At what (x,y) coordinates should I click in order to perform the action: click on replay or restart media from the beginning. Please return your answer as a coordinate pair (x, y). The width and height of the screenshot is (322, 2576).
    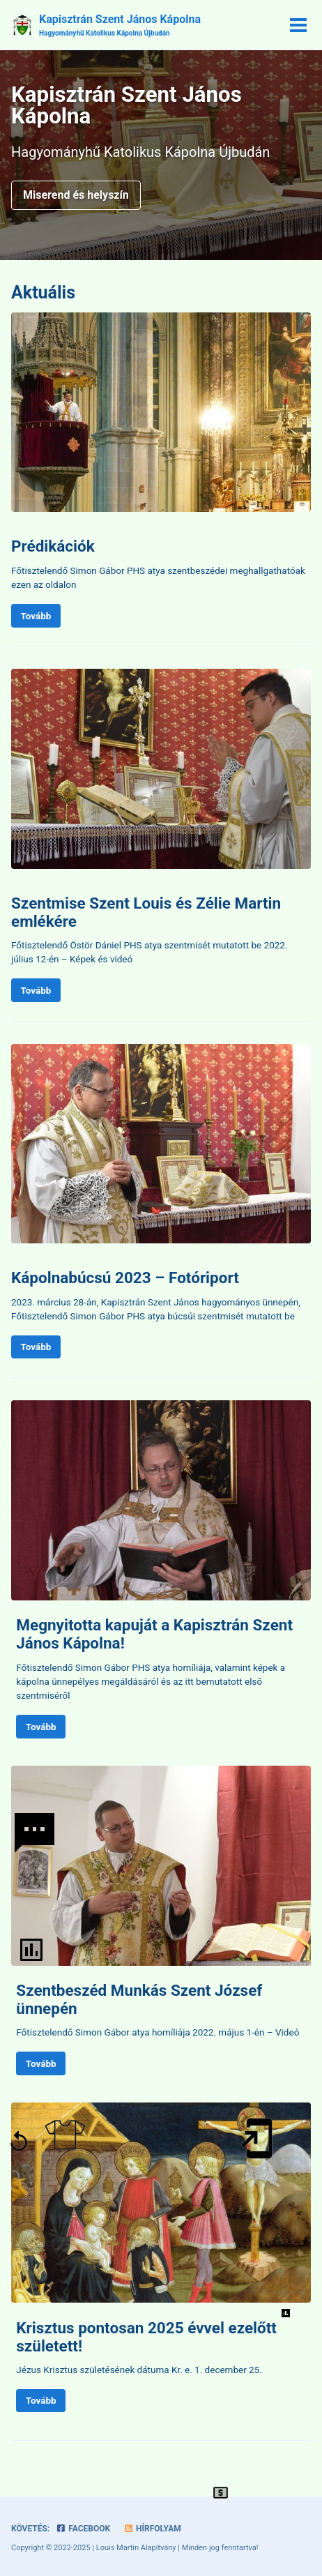
    Looking at the image, I should click on (19, 2142).